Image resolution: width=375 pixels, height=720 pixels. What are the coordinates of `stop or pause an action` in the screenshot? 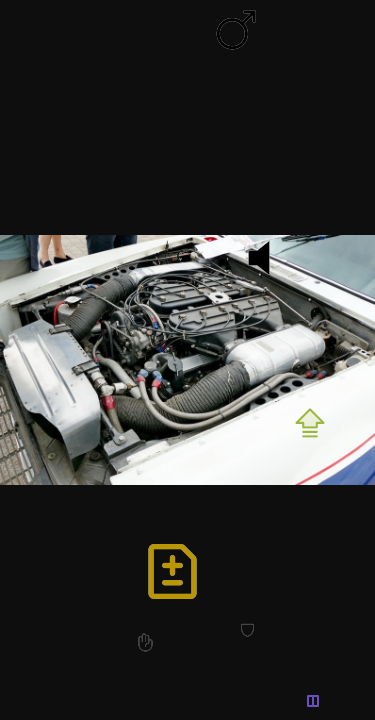 It's located at (145, 642).